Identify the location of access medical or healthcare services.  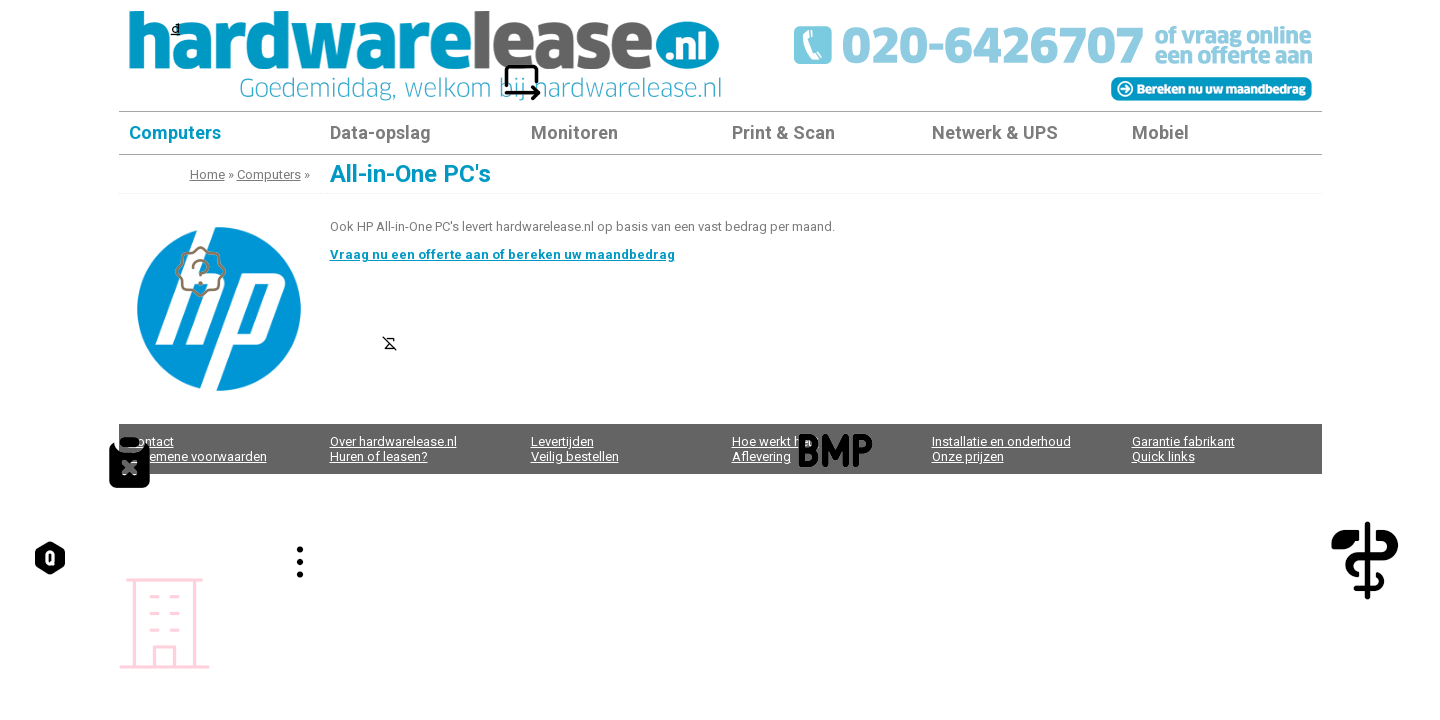
(1367, 560).